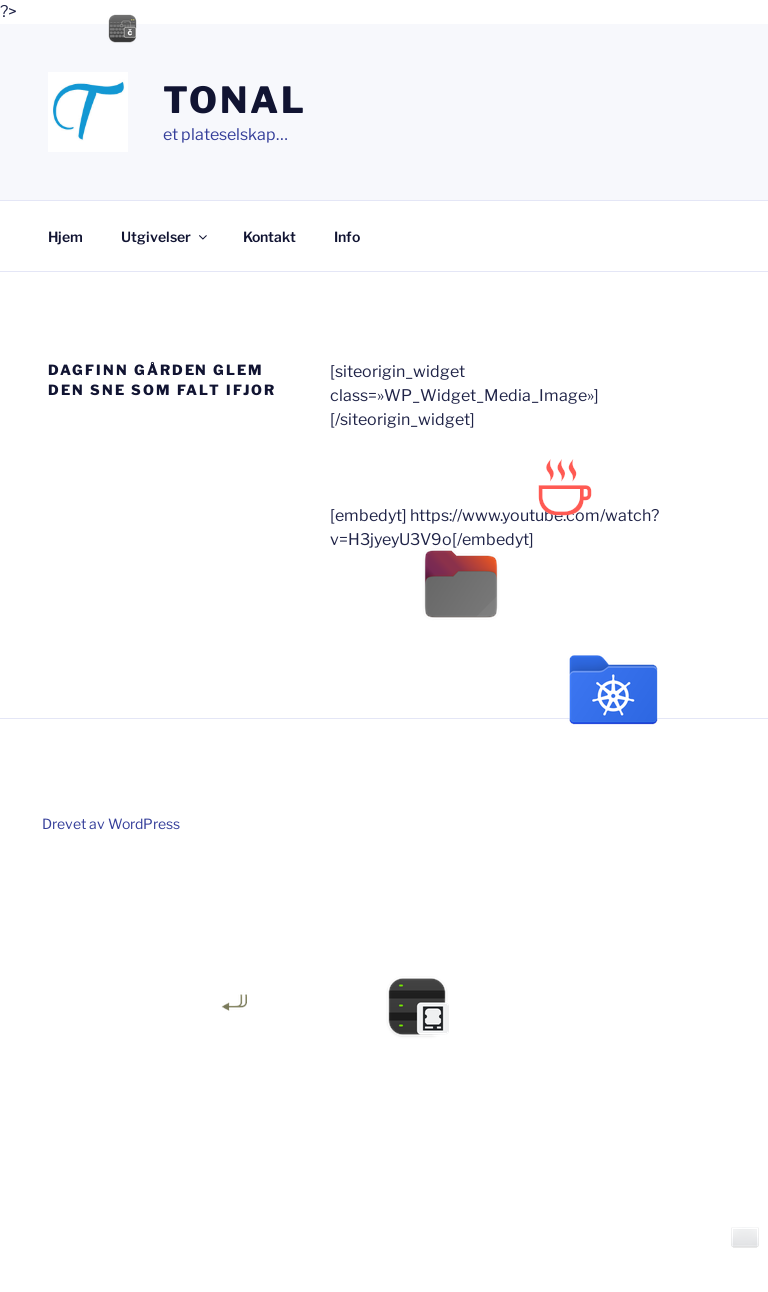  What do you see at coordinates (417, 1007) in the screenshot?
I see `configure iSCSI storage network settings` at bounding box center [417, 1007].